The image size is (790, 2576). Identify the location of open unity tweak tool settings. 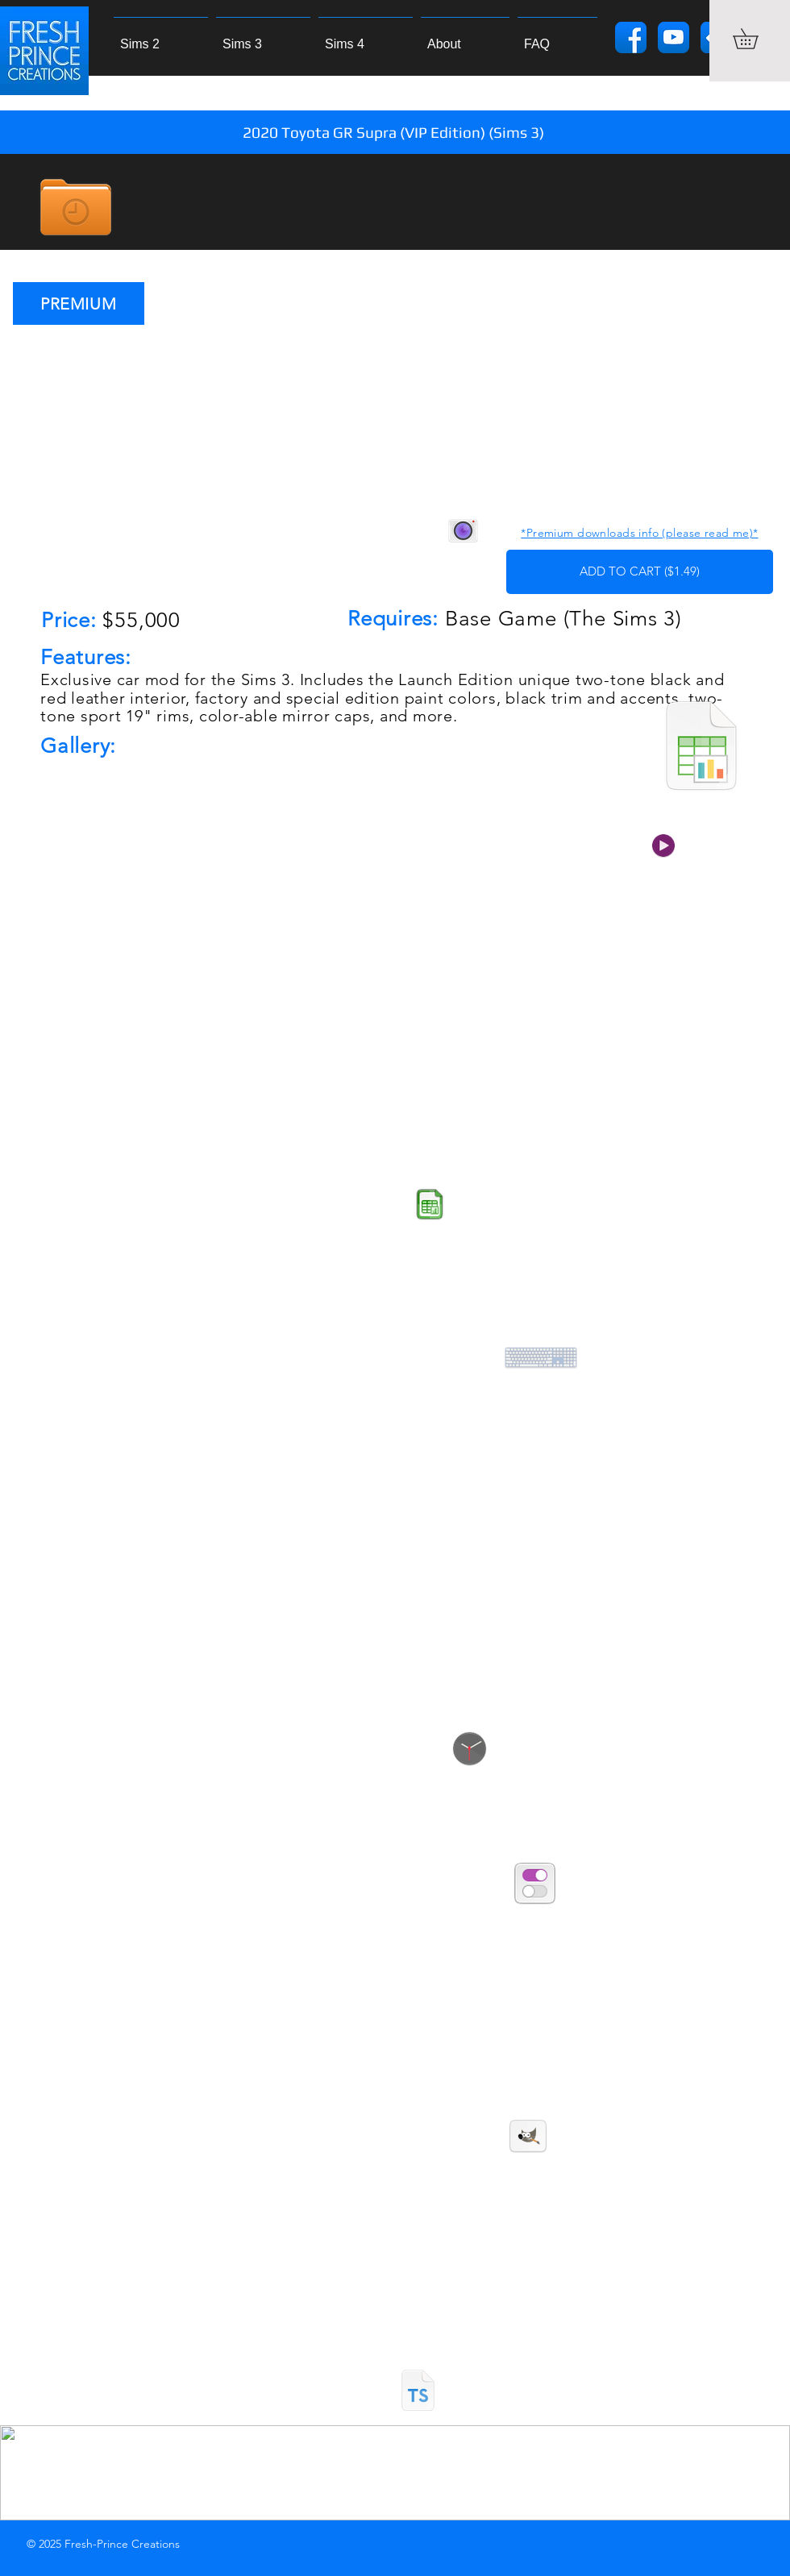
(534, 1883).